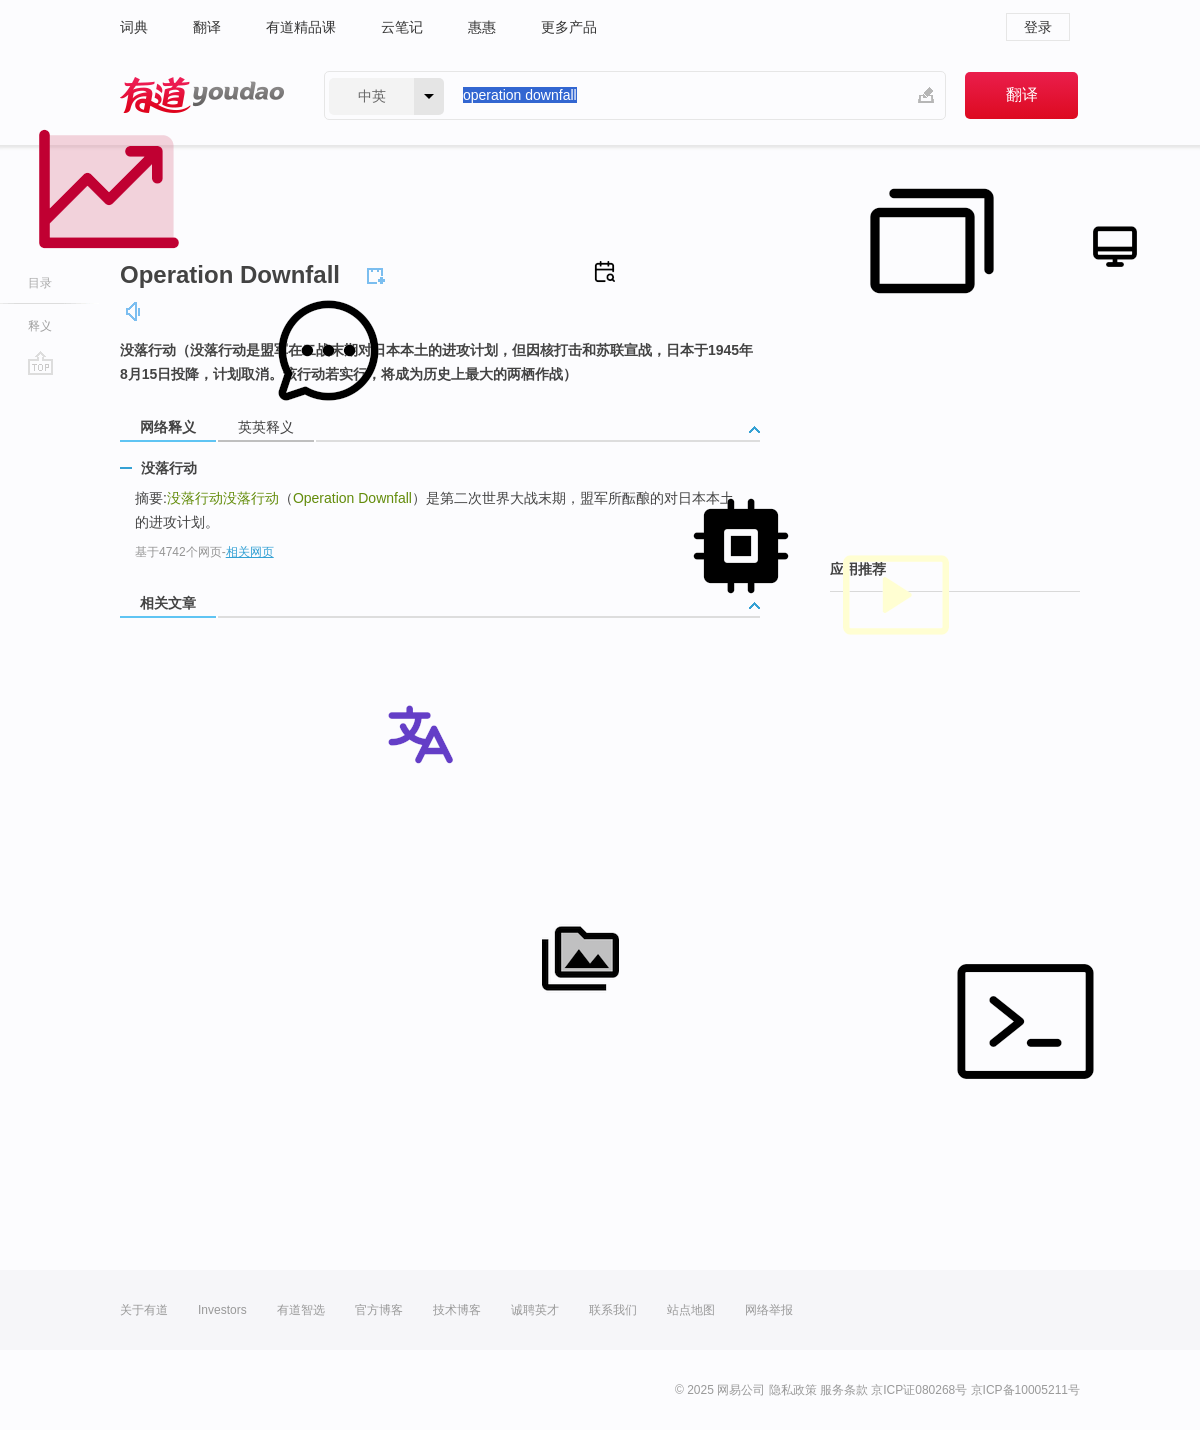 The height and width of the screenshot is (1430, 1200). What do you see at coordinates (109, 189) in the screenshot?
I see `view analytics or performance trends` at bounding box center [109, 189].